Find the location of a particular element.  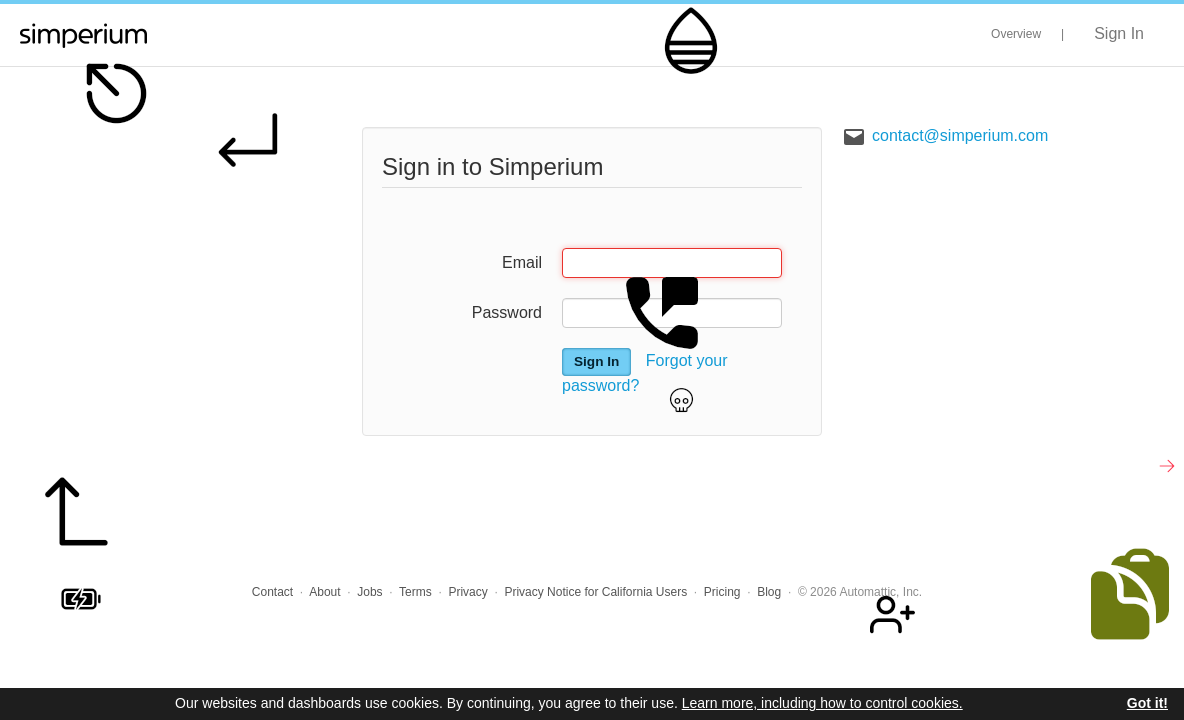

access voicemail or phone messages is located at coordinates (662, 313).